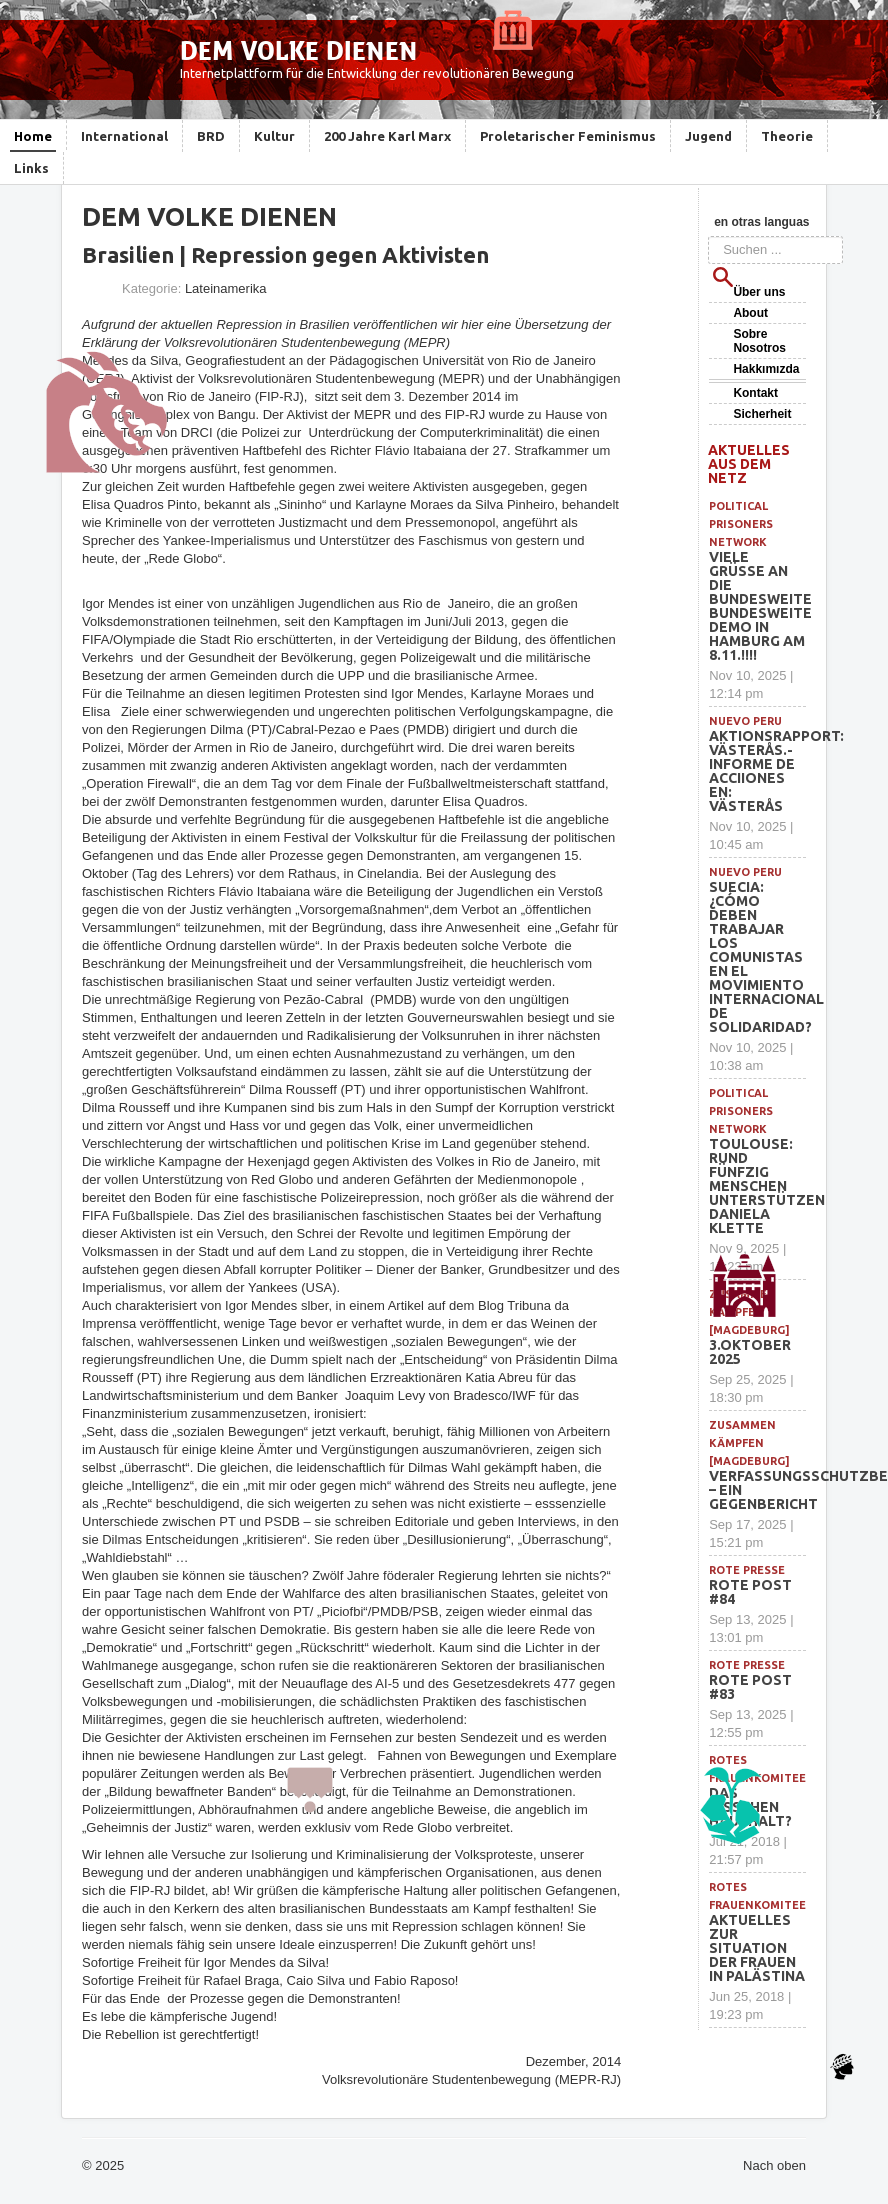 This screenshot has height=2204, width=888. What do you see at coordinates (106, 412) in the screenshot?
I see `access dragon or monster-related game content` at bounding box center [106, 412].